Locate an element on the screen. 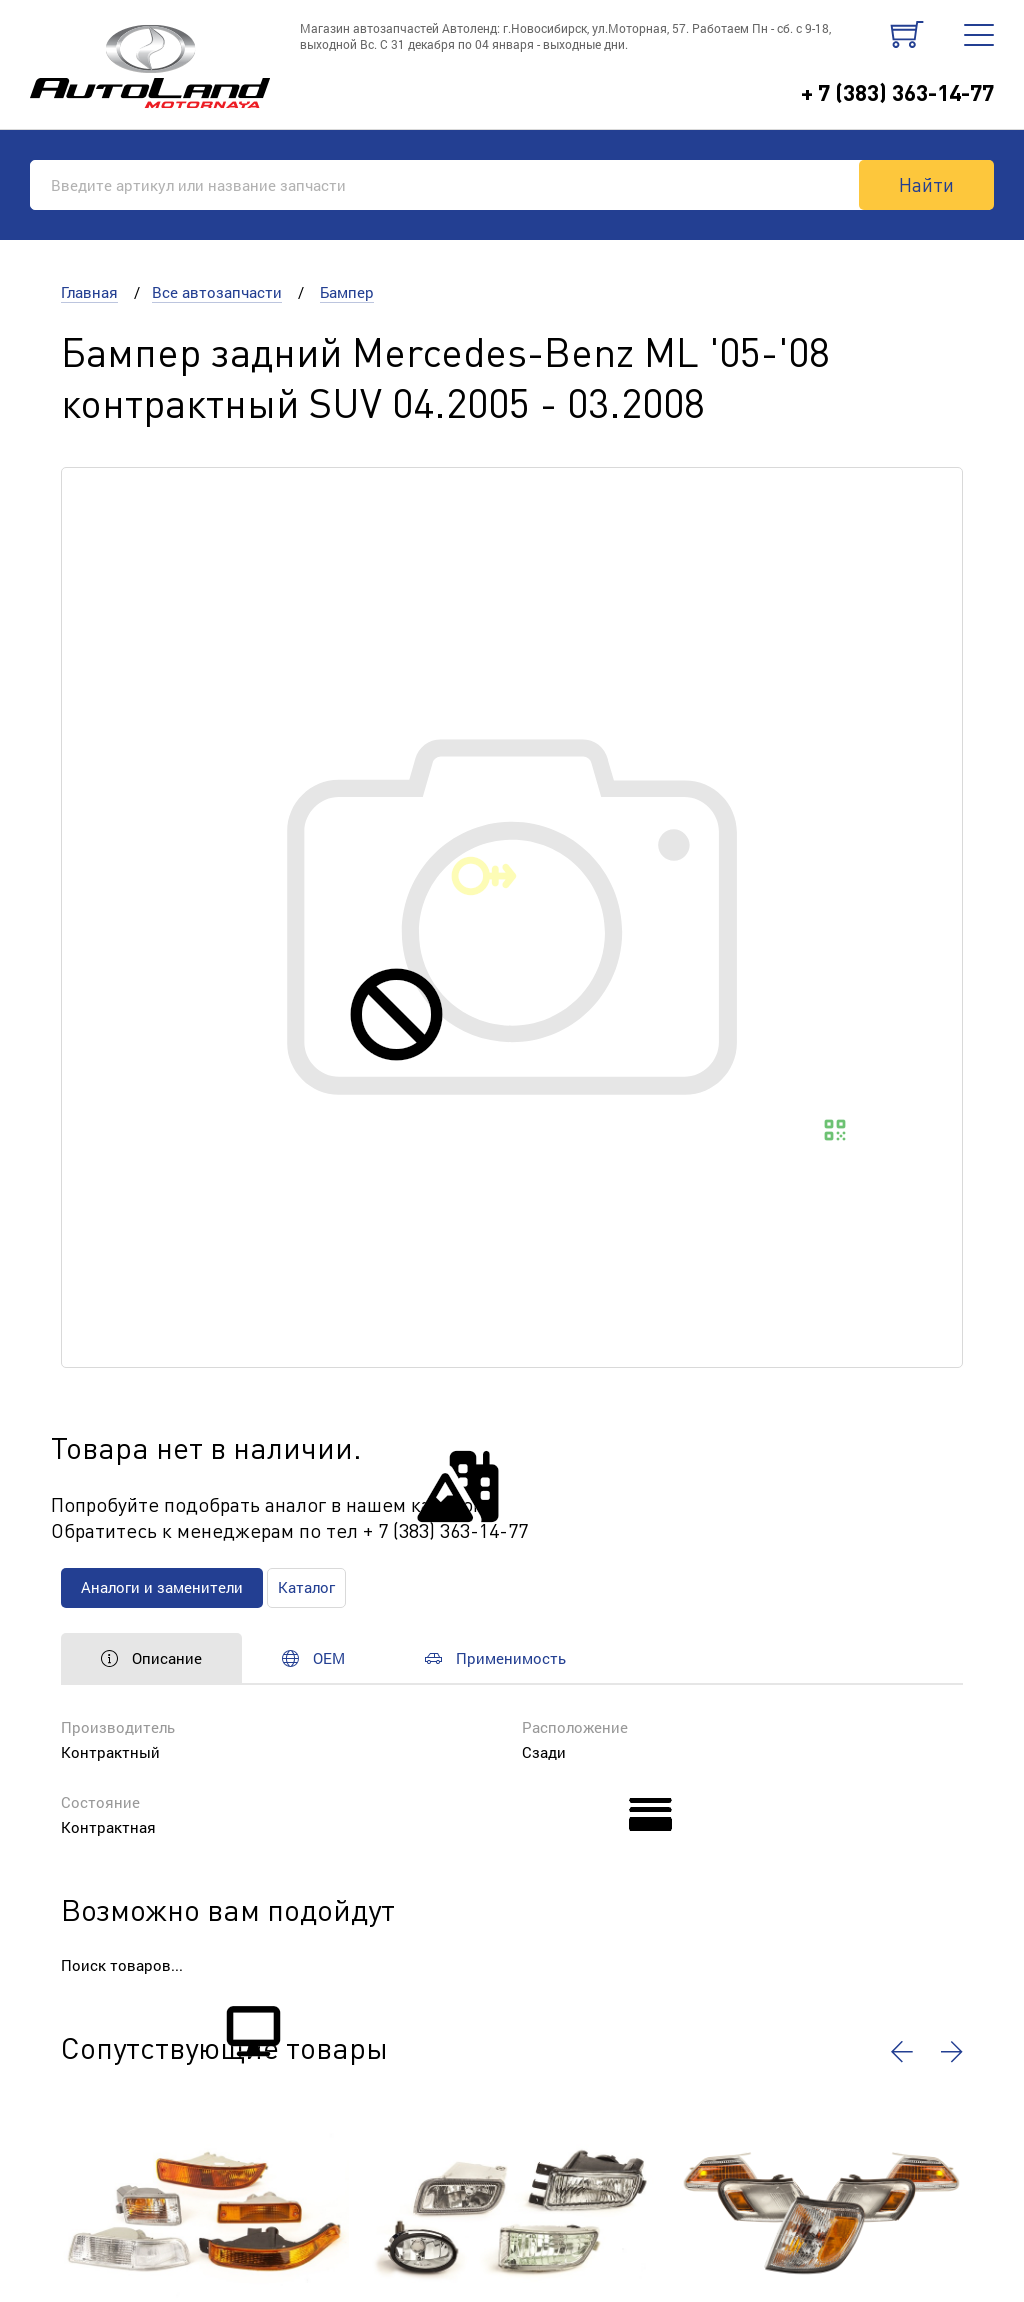 The height and width of the screenshot is (2302, 1024). access display settings is located at coordinates (253, 2029).